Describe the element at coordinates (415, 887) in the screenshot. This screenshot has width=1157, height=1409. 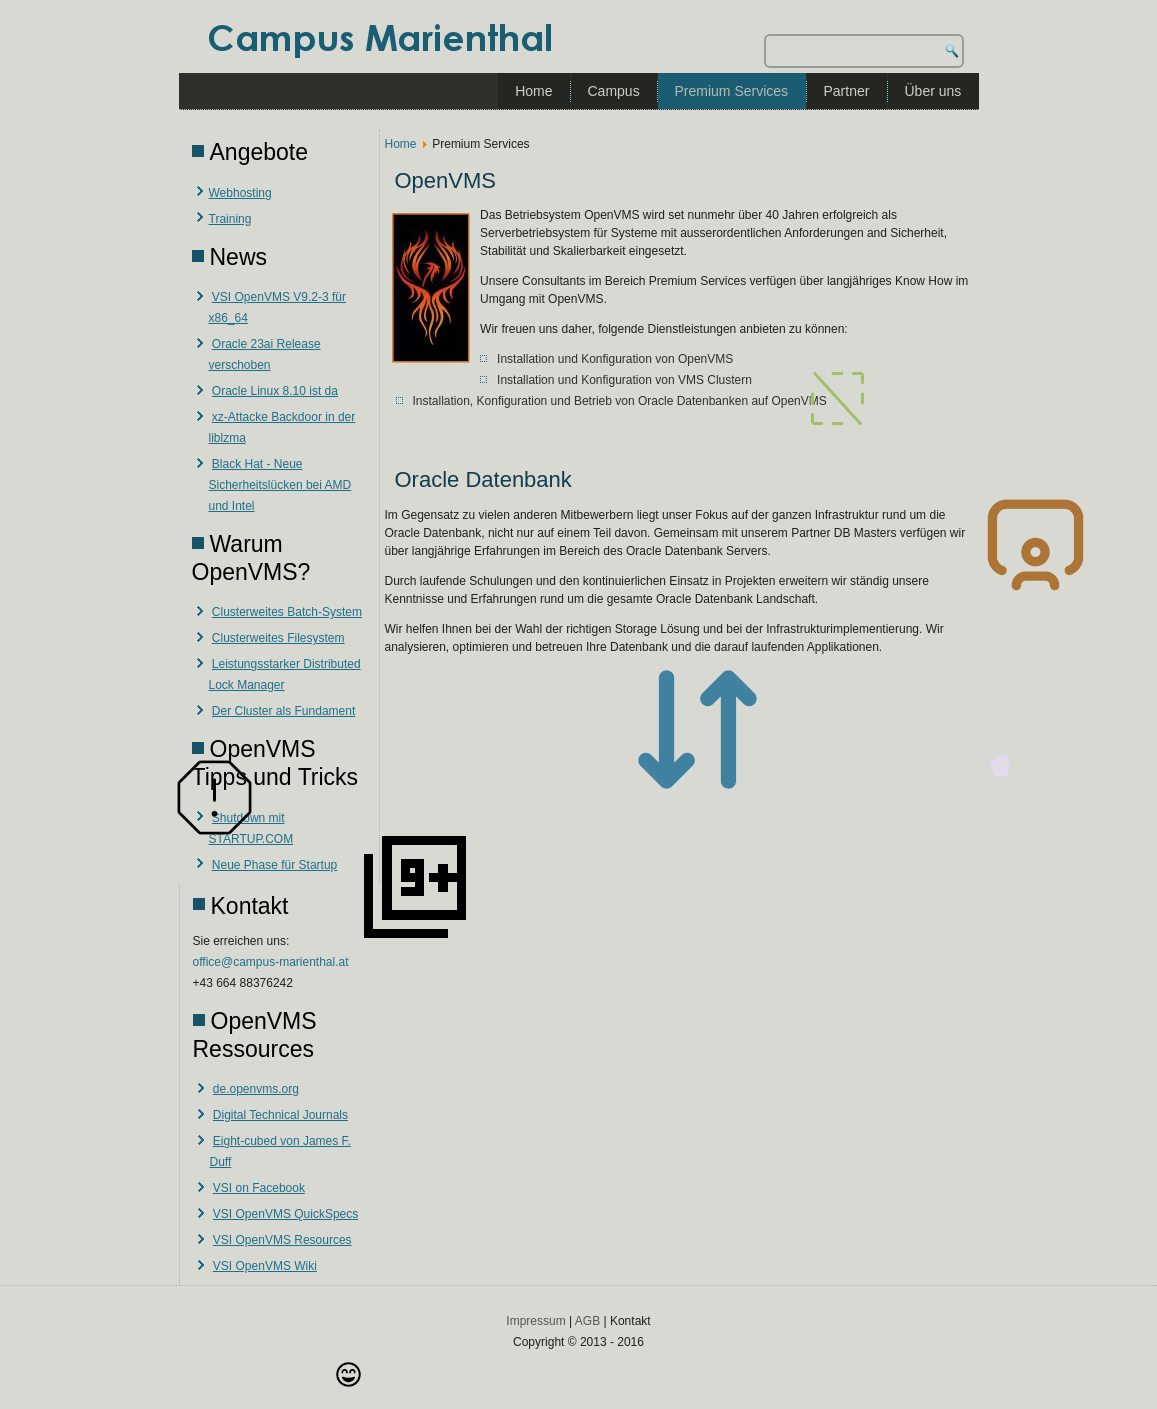
I see `indicates 9 or more items in a stack or collection` at that location.